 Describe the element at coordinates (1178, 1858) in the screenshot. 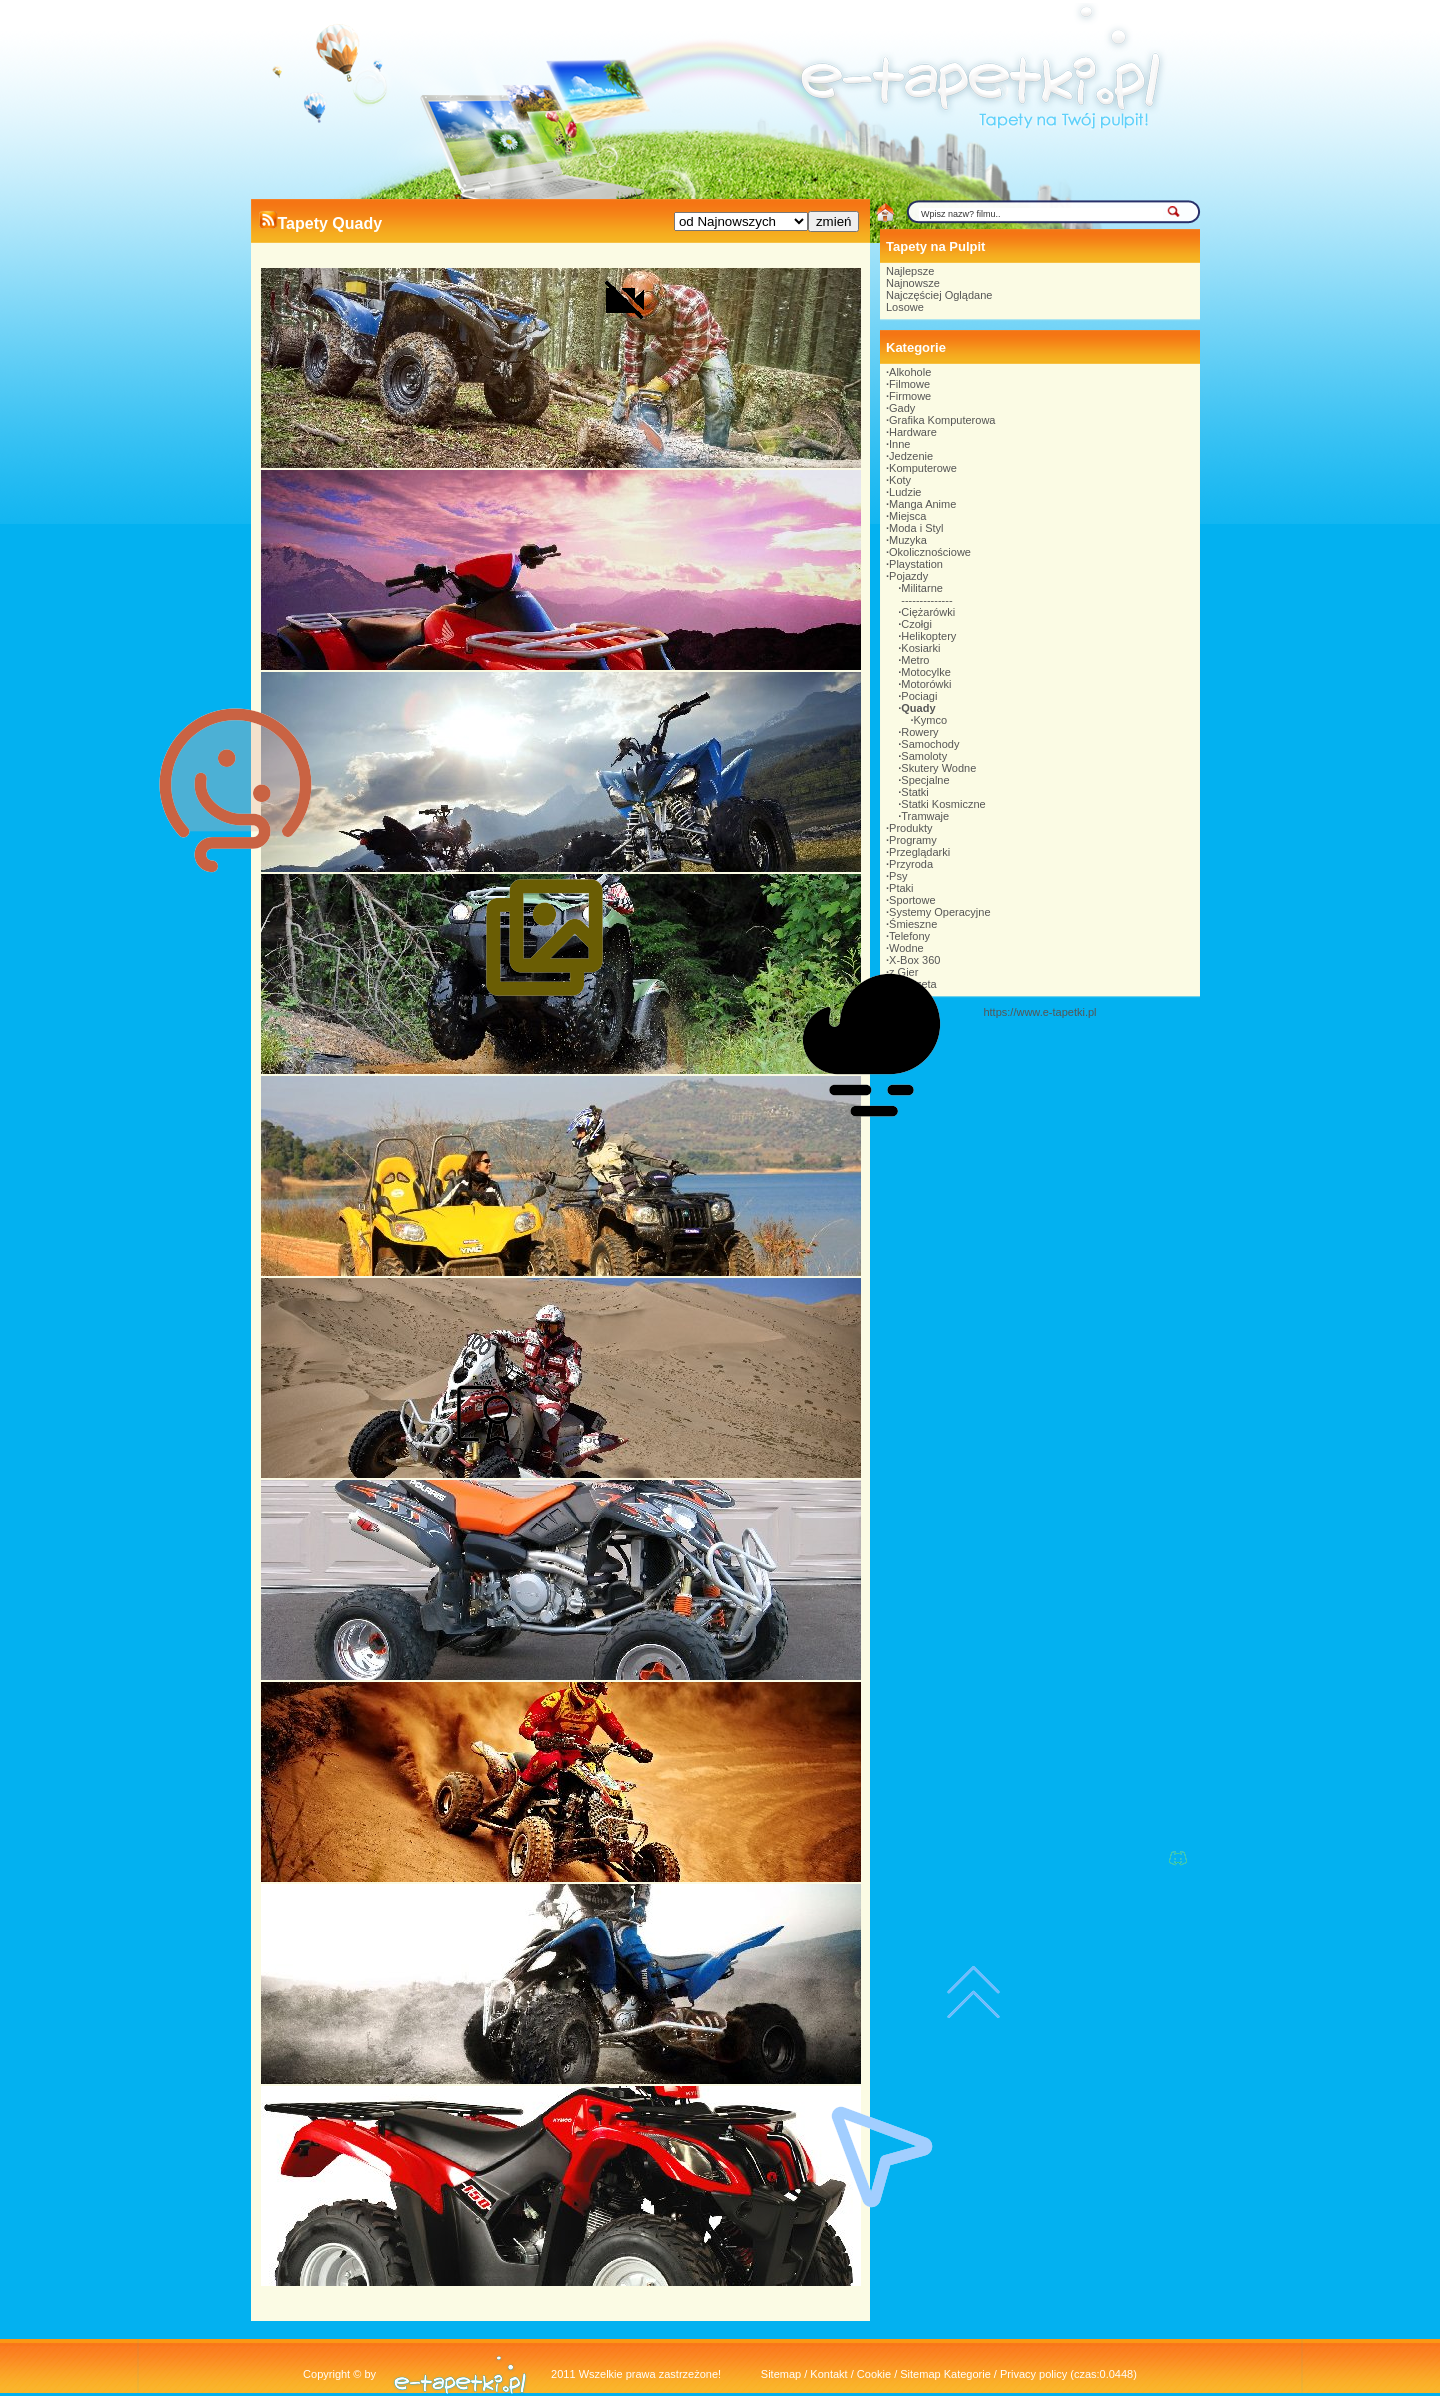

I see `open Discord` at that location.